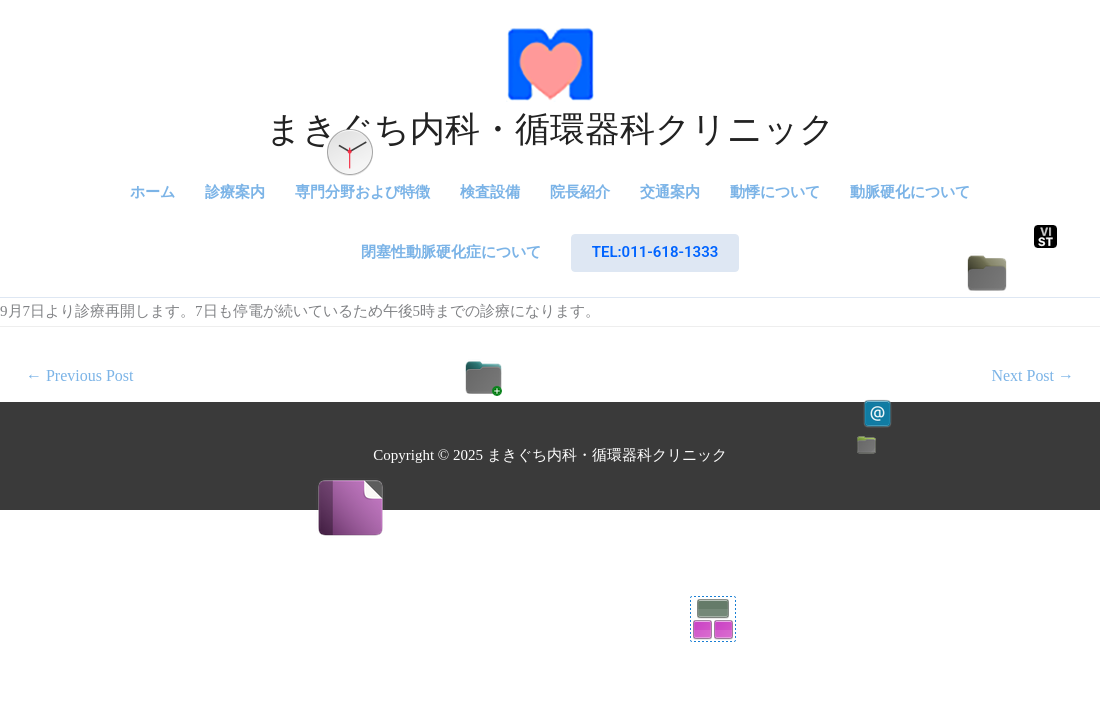 The height and width of the screenshot is (720, 1100). I want to click on access recently opened files and folders, so click(350, 152).